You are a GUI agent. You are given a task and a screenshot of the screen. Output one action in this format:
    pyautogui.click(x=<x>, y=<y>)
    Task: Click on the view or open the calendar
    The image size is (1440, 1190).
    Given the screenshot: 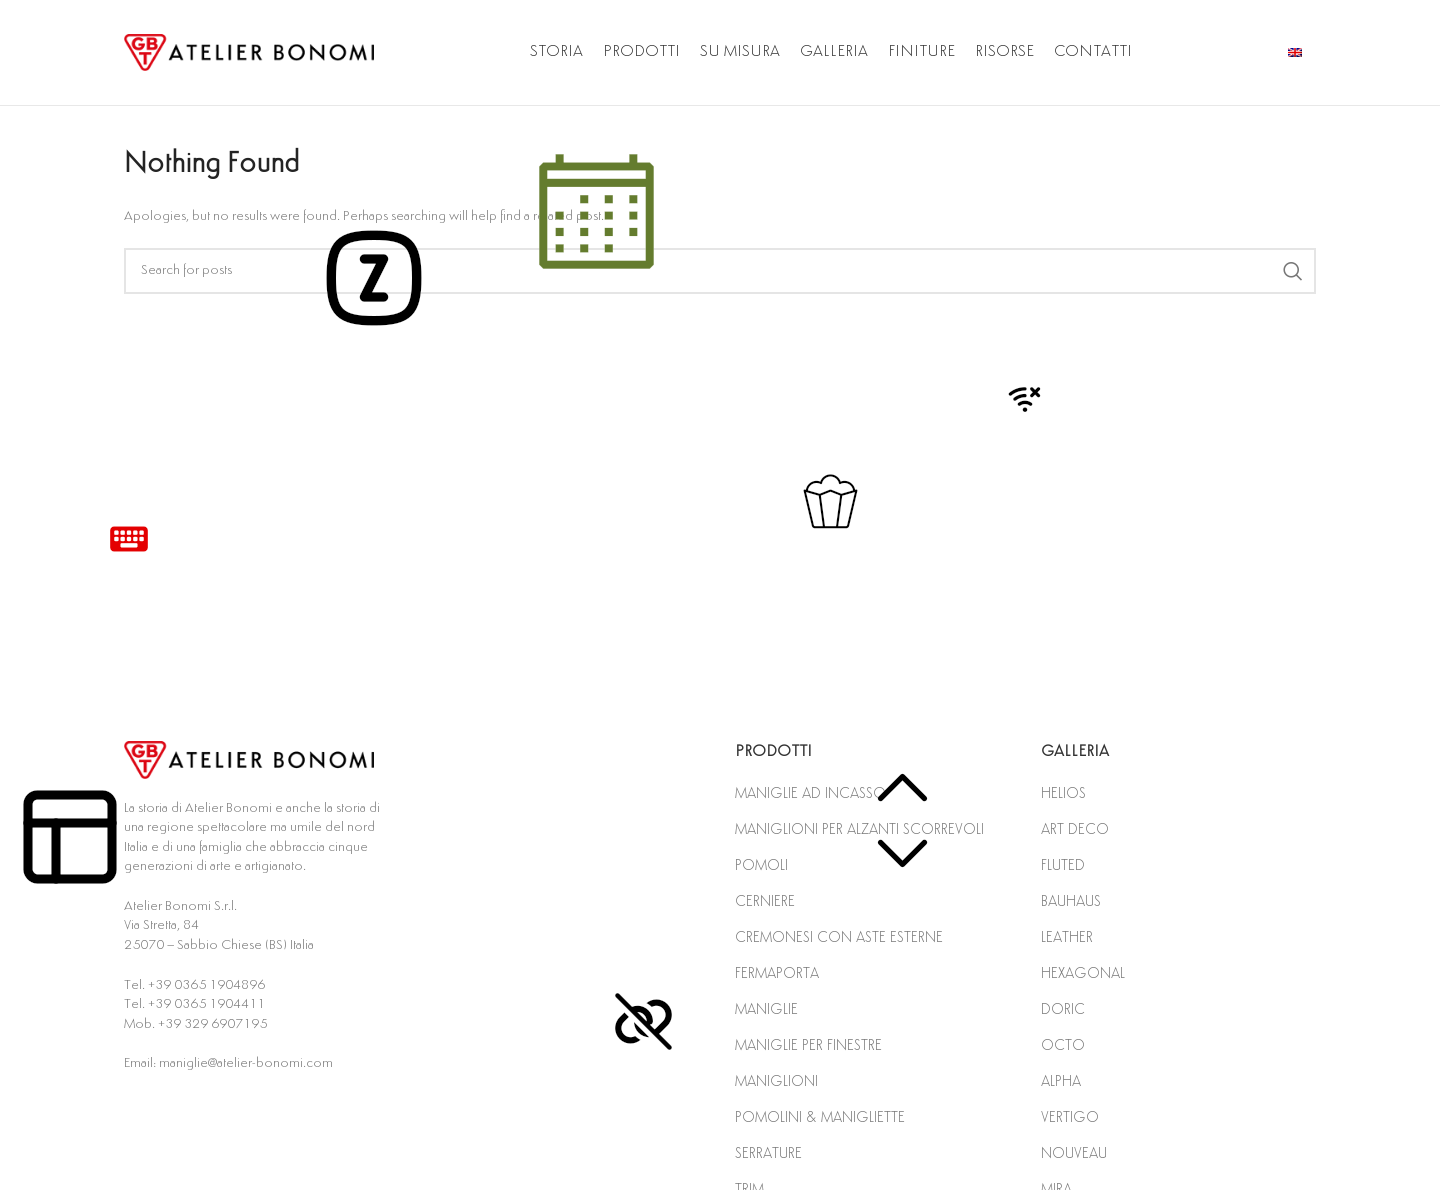 What is the action you would take?
    pyautogui.click(x=596, y=211)
    